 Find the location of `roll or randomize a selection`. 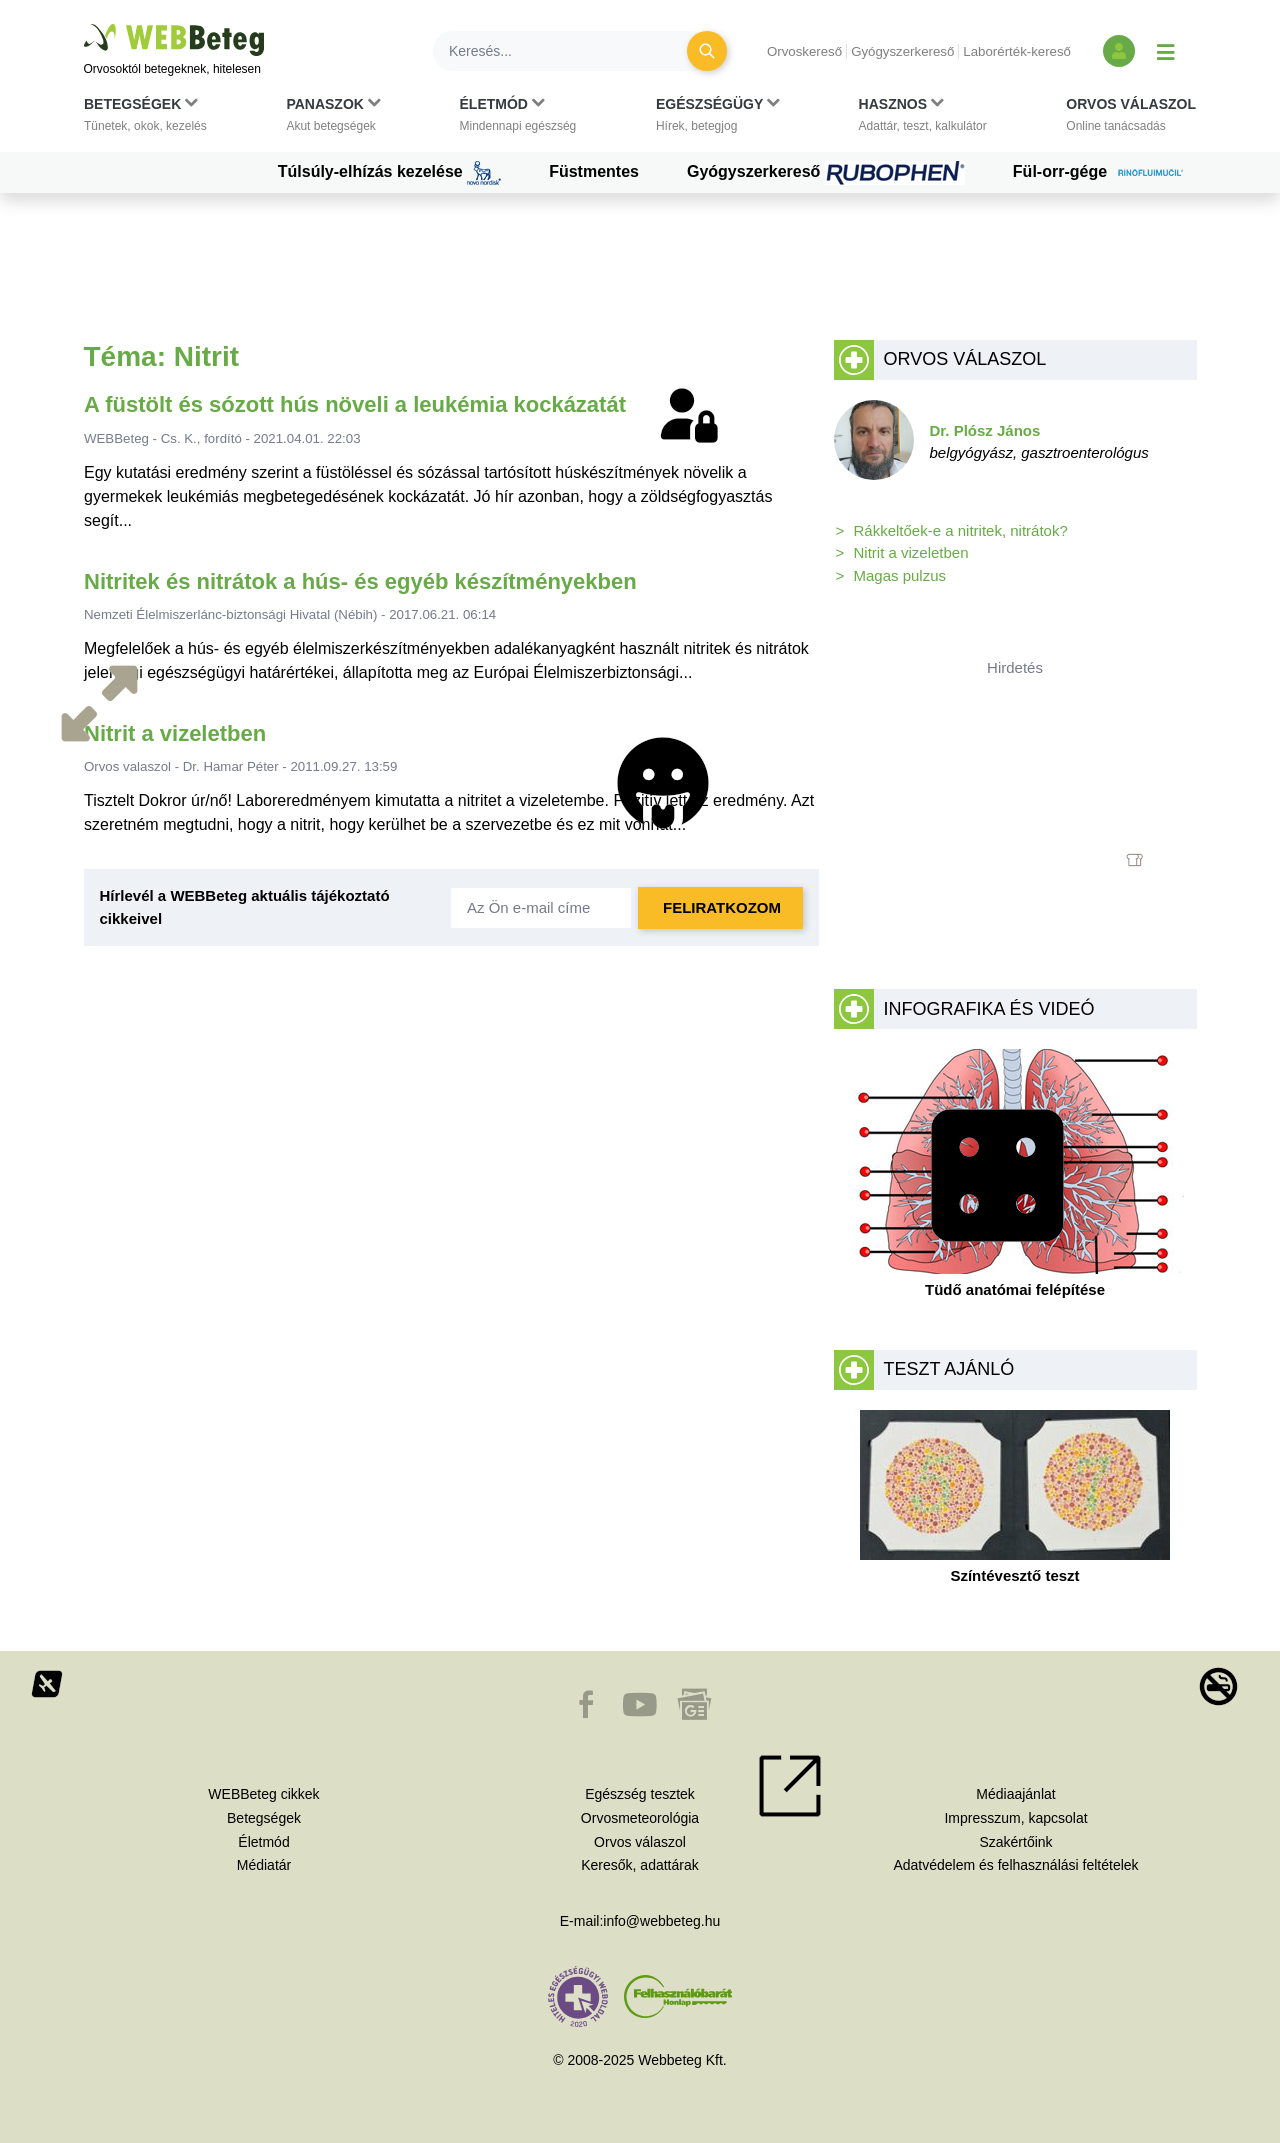

roll or randomize a selection is located at coordinates (997, 1175).